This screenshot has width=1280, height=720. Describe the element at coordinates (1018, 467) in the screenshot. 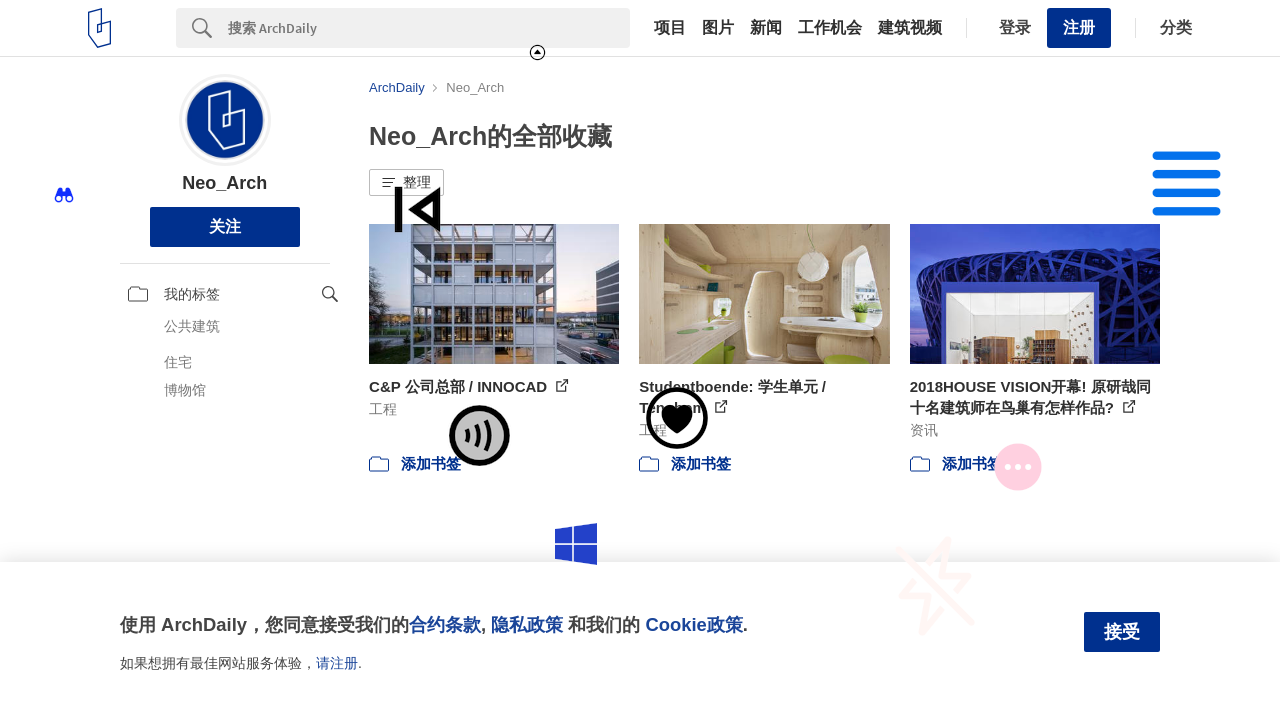

I see `access more options or actions` at that location.